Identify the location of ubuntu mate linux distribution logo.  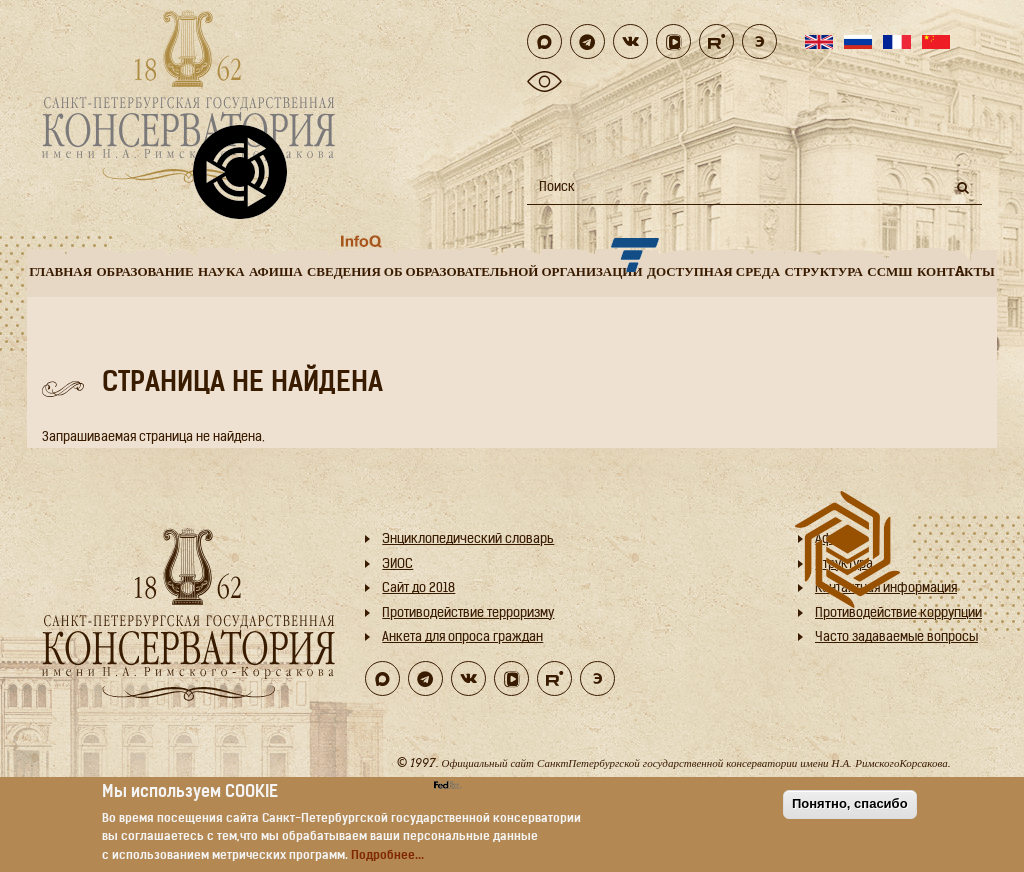
(240, 172).